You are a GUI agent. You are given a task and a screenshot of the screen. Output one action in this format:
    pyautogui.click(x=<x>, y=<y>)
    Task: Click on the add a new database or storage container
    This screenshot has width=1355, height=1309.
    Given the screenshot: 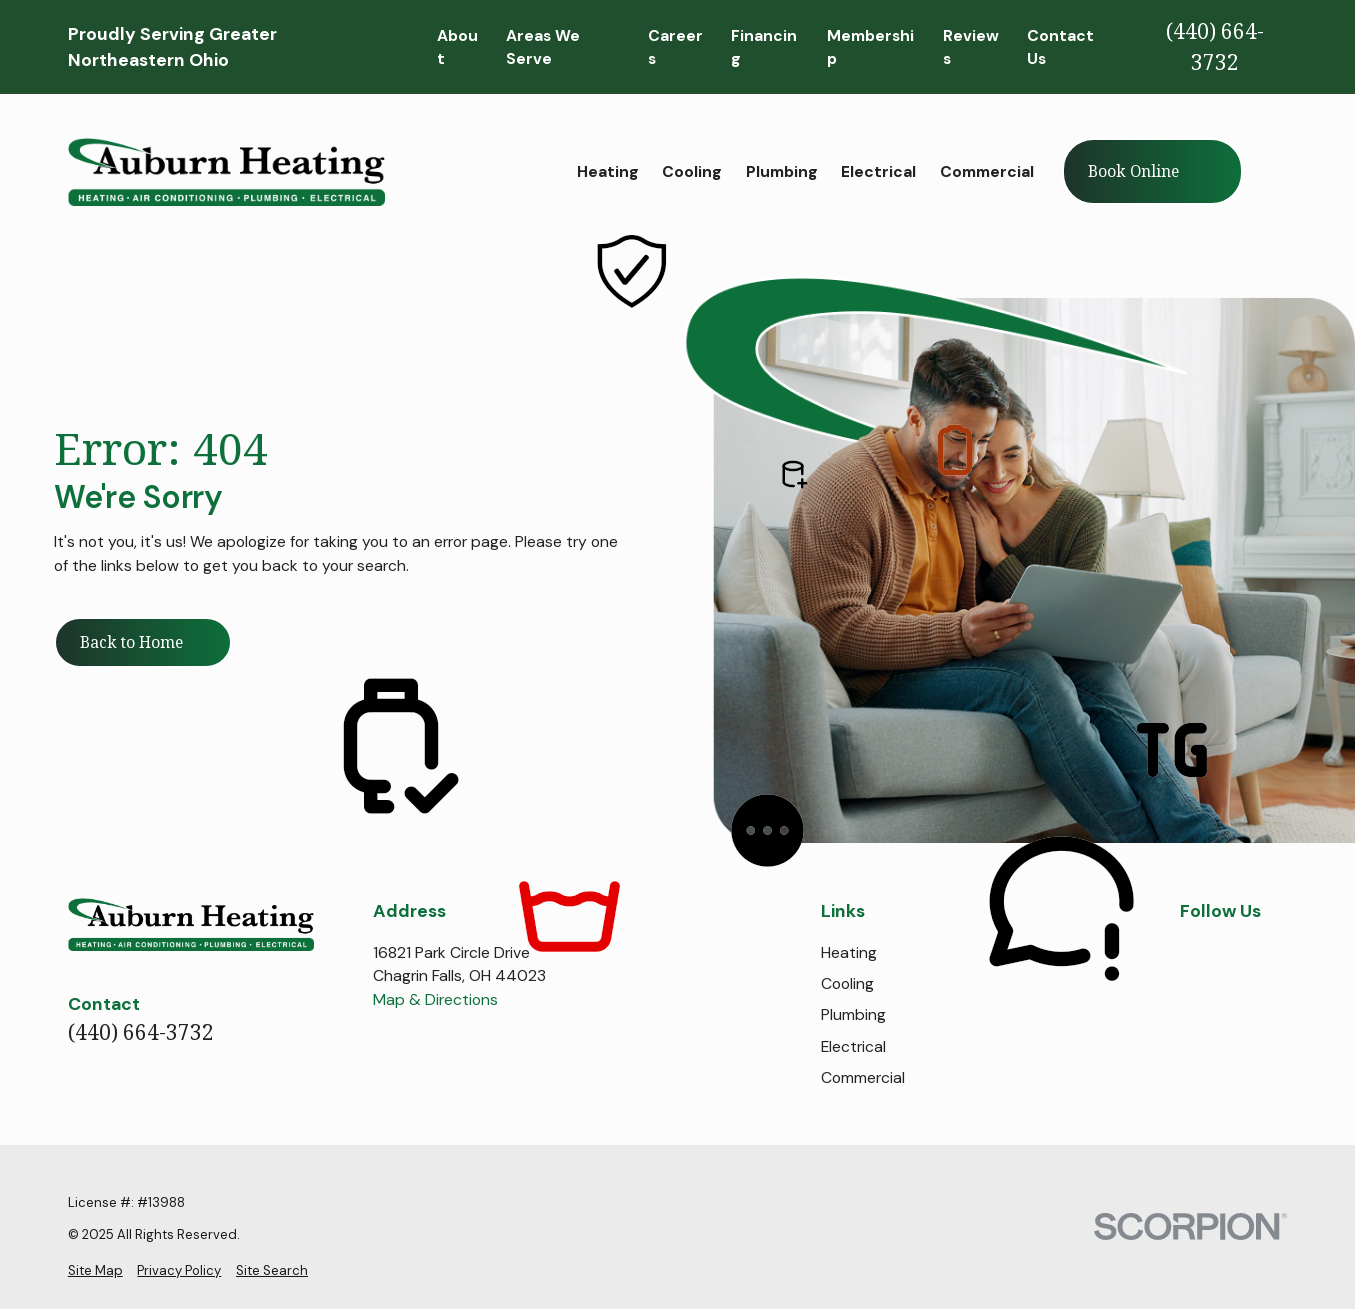 What is the action you would take?
    pyautogui.click(x=793, y=474)
    